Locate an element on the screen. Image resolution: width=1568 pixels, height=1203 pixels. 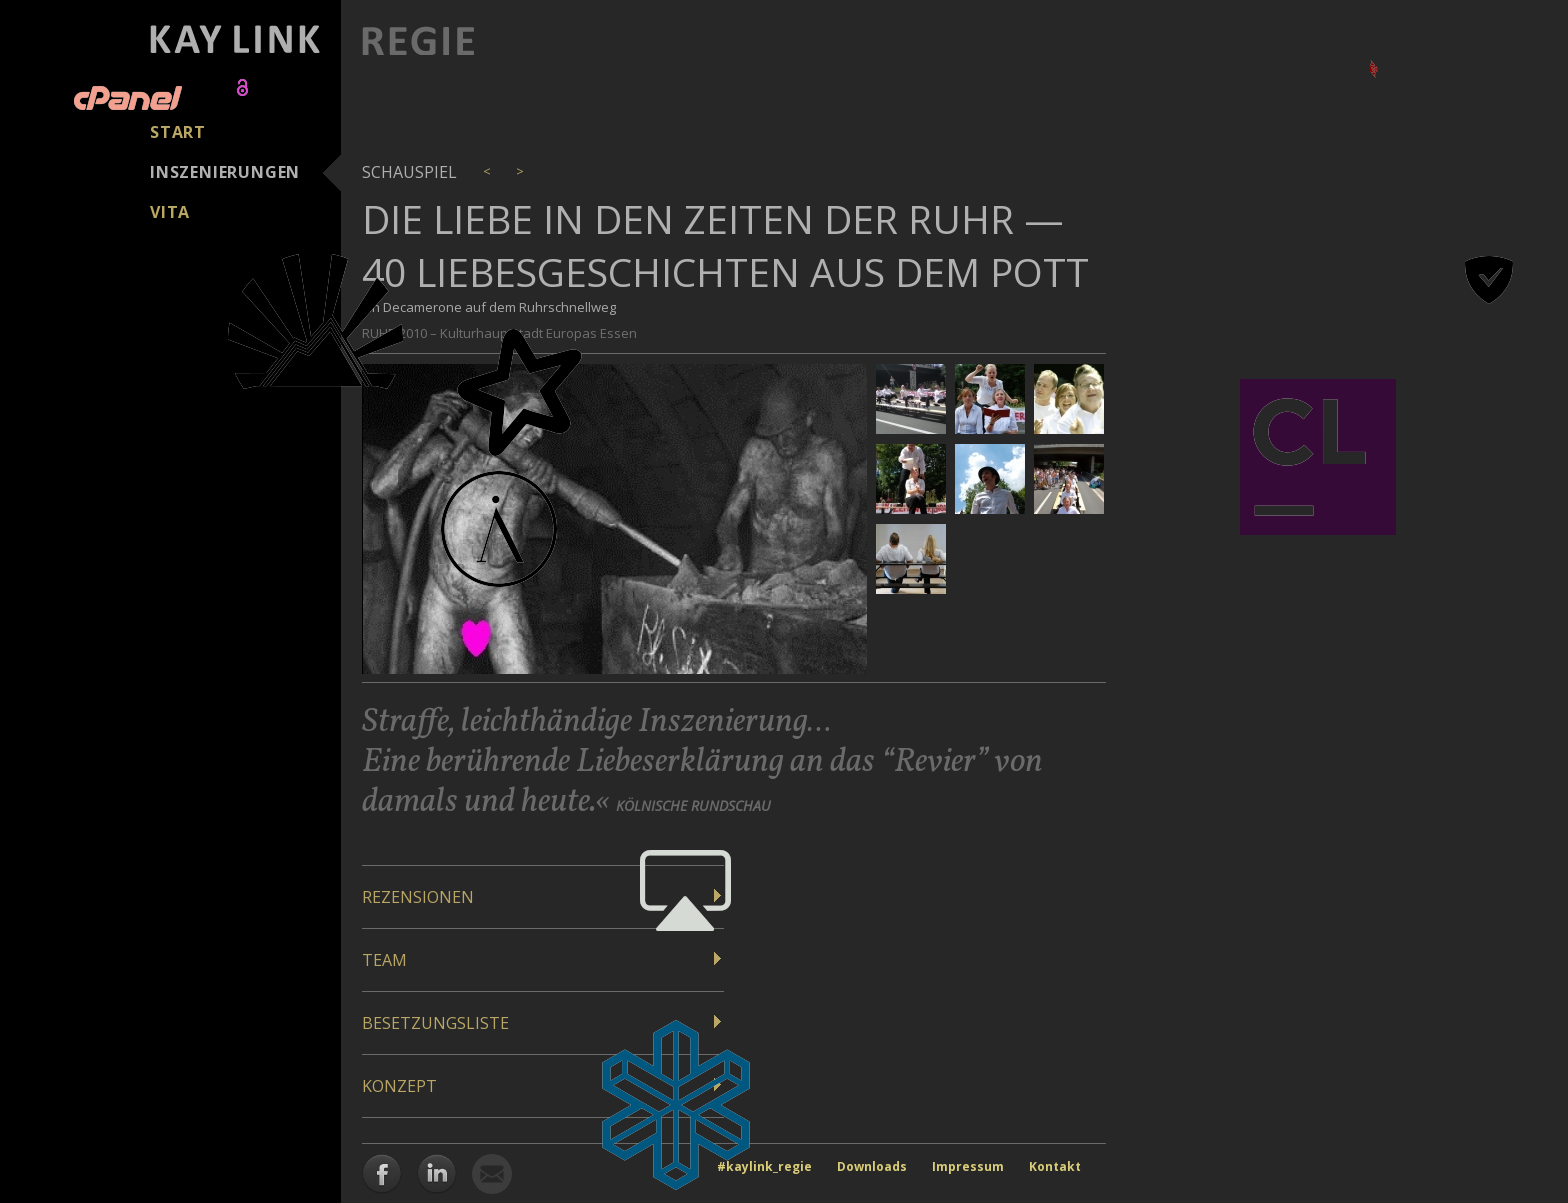
indicates open access content available without subscription is located at coordinates (242, 87).